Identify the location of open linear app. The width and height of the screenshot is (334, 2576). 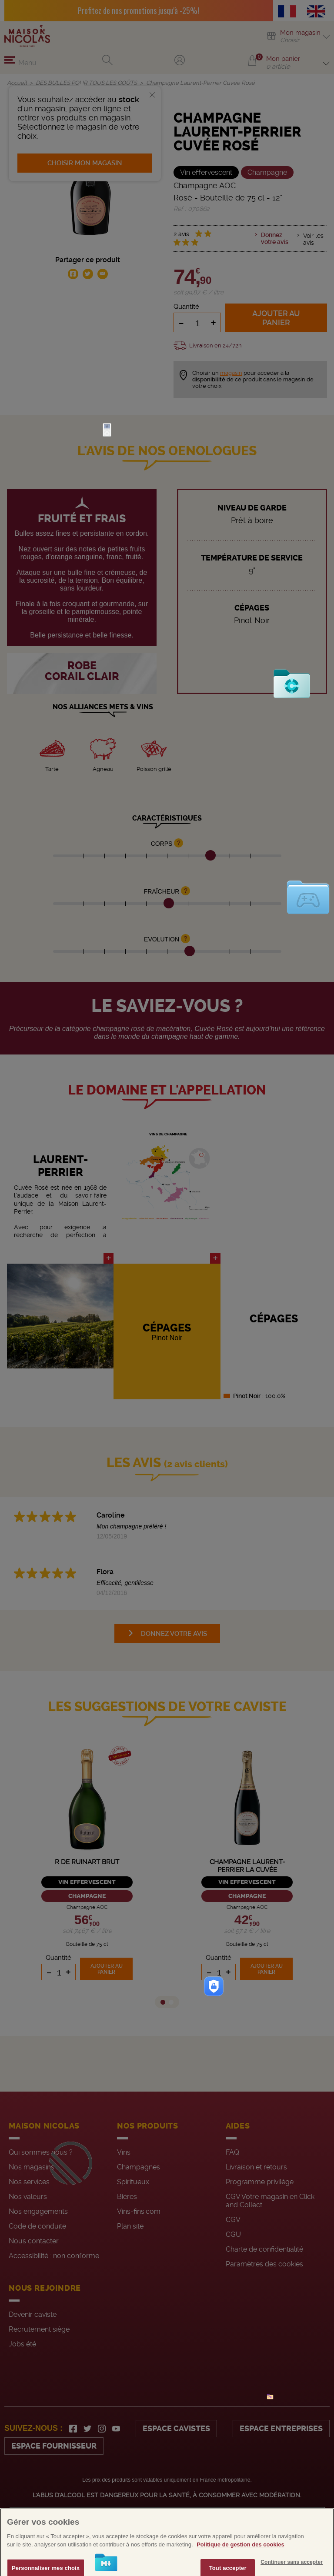
(70, 2163).